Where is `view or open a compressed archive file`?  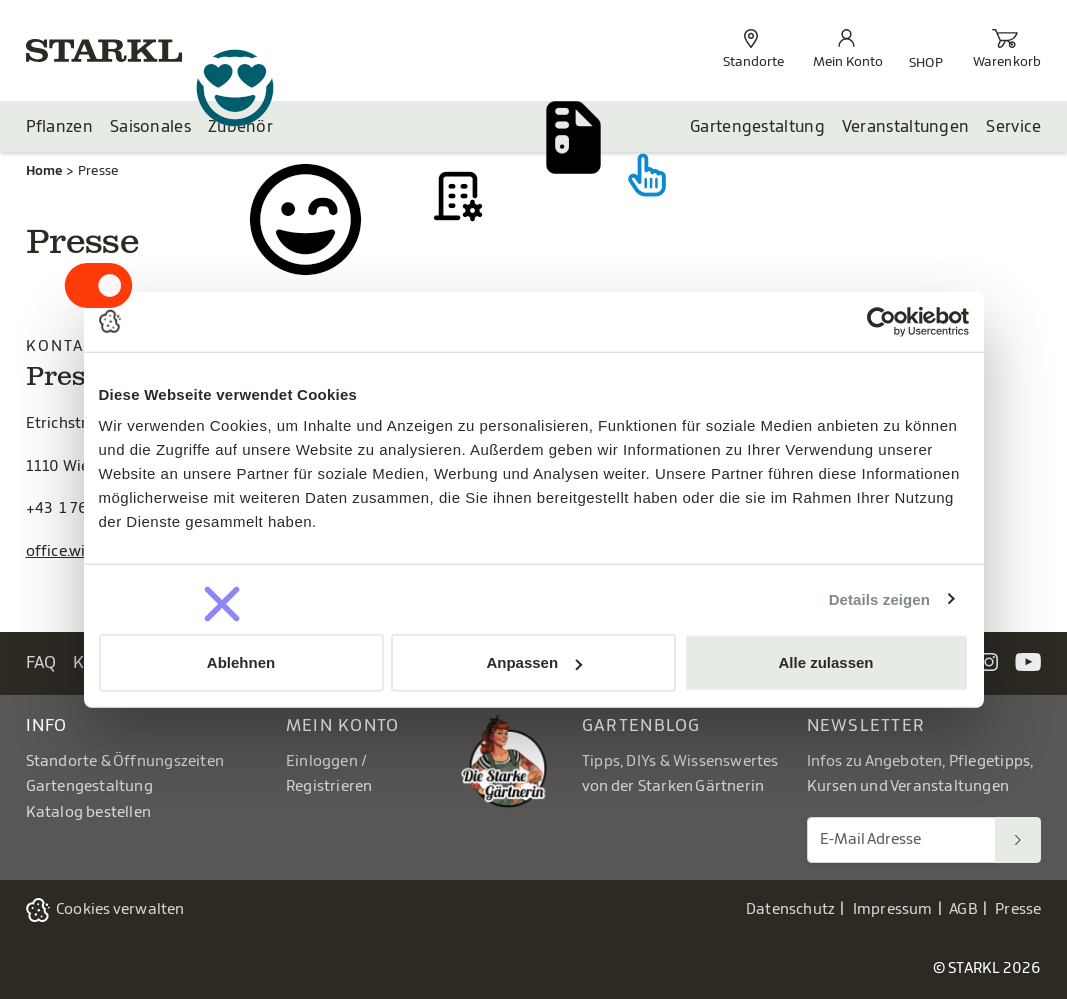
view or open a compressed archive file is located at coordinates (573, 137).